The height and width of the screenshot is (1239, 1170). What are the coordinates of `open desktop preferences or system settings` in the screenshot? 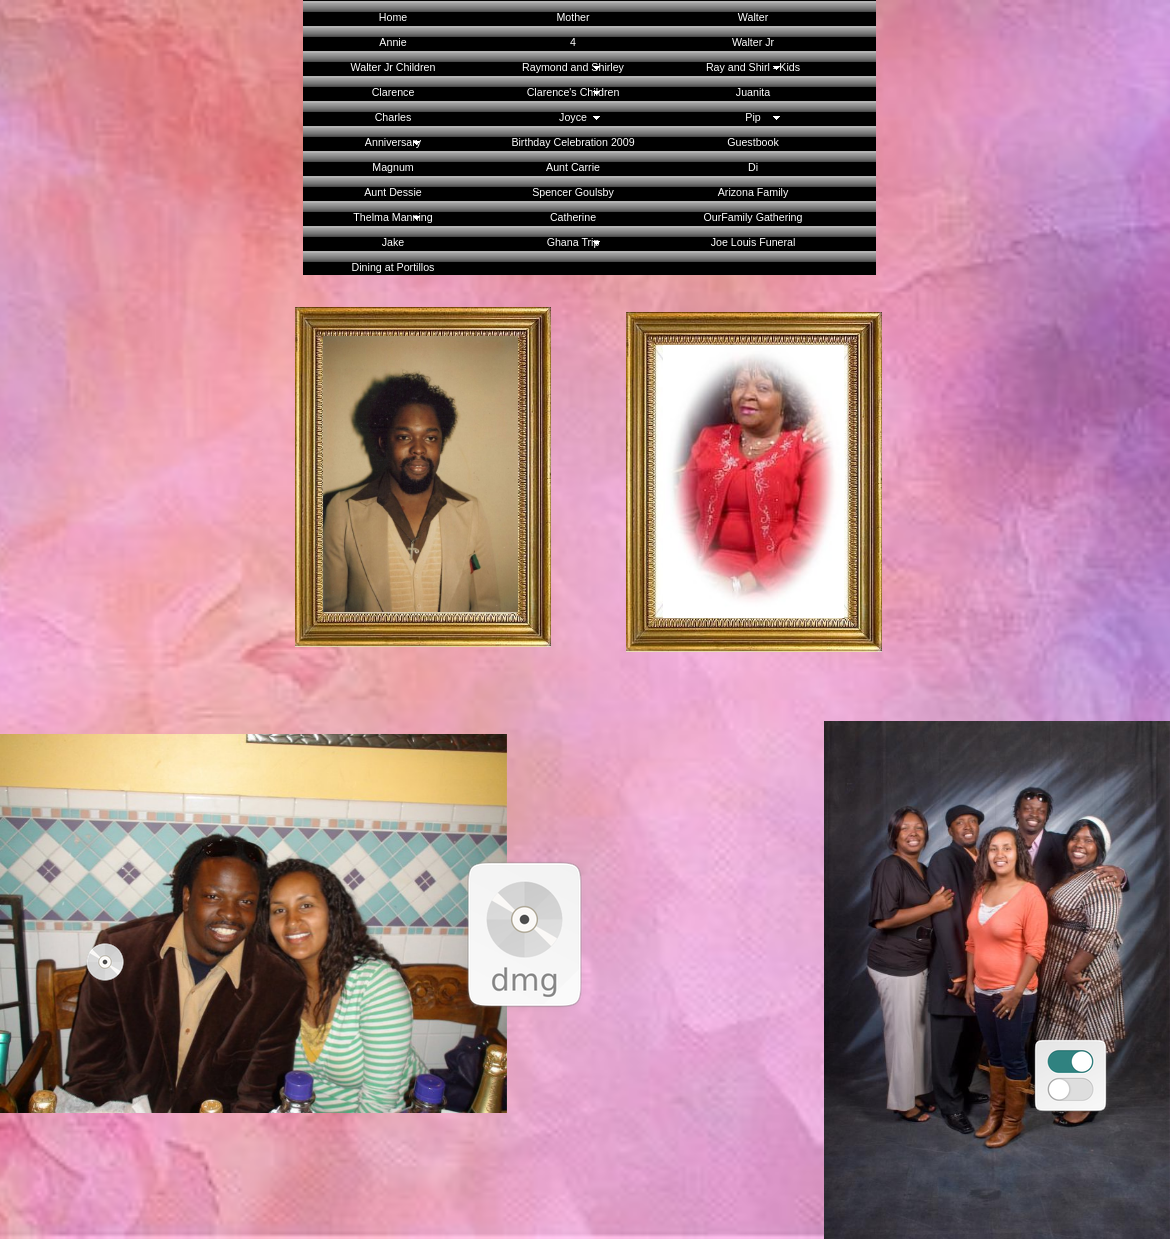 It's located at (1070, 1075).